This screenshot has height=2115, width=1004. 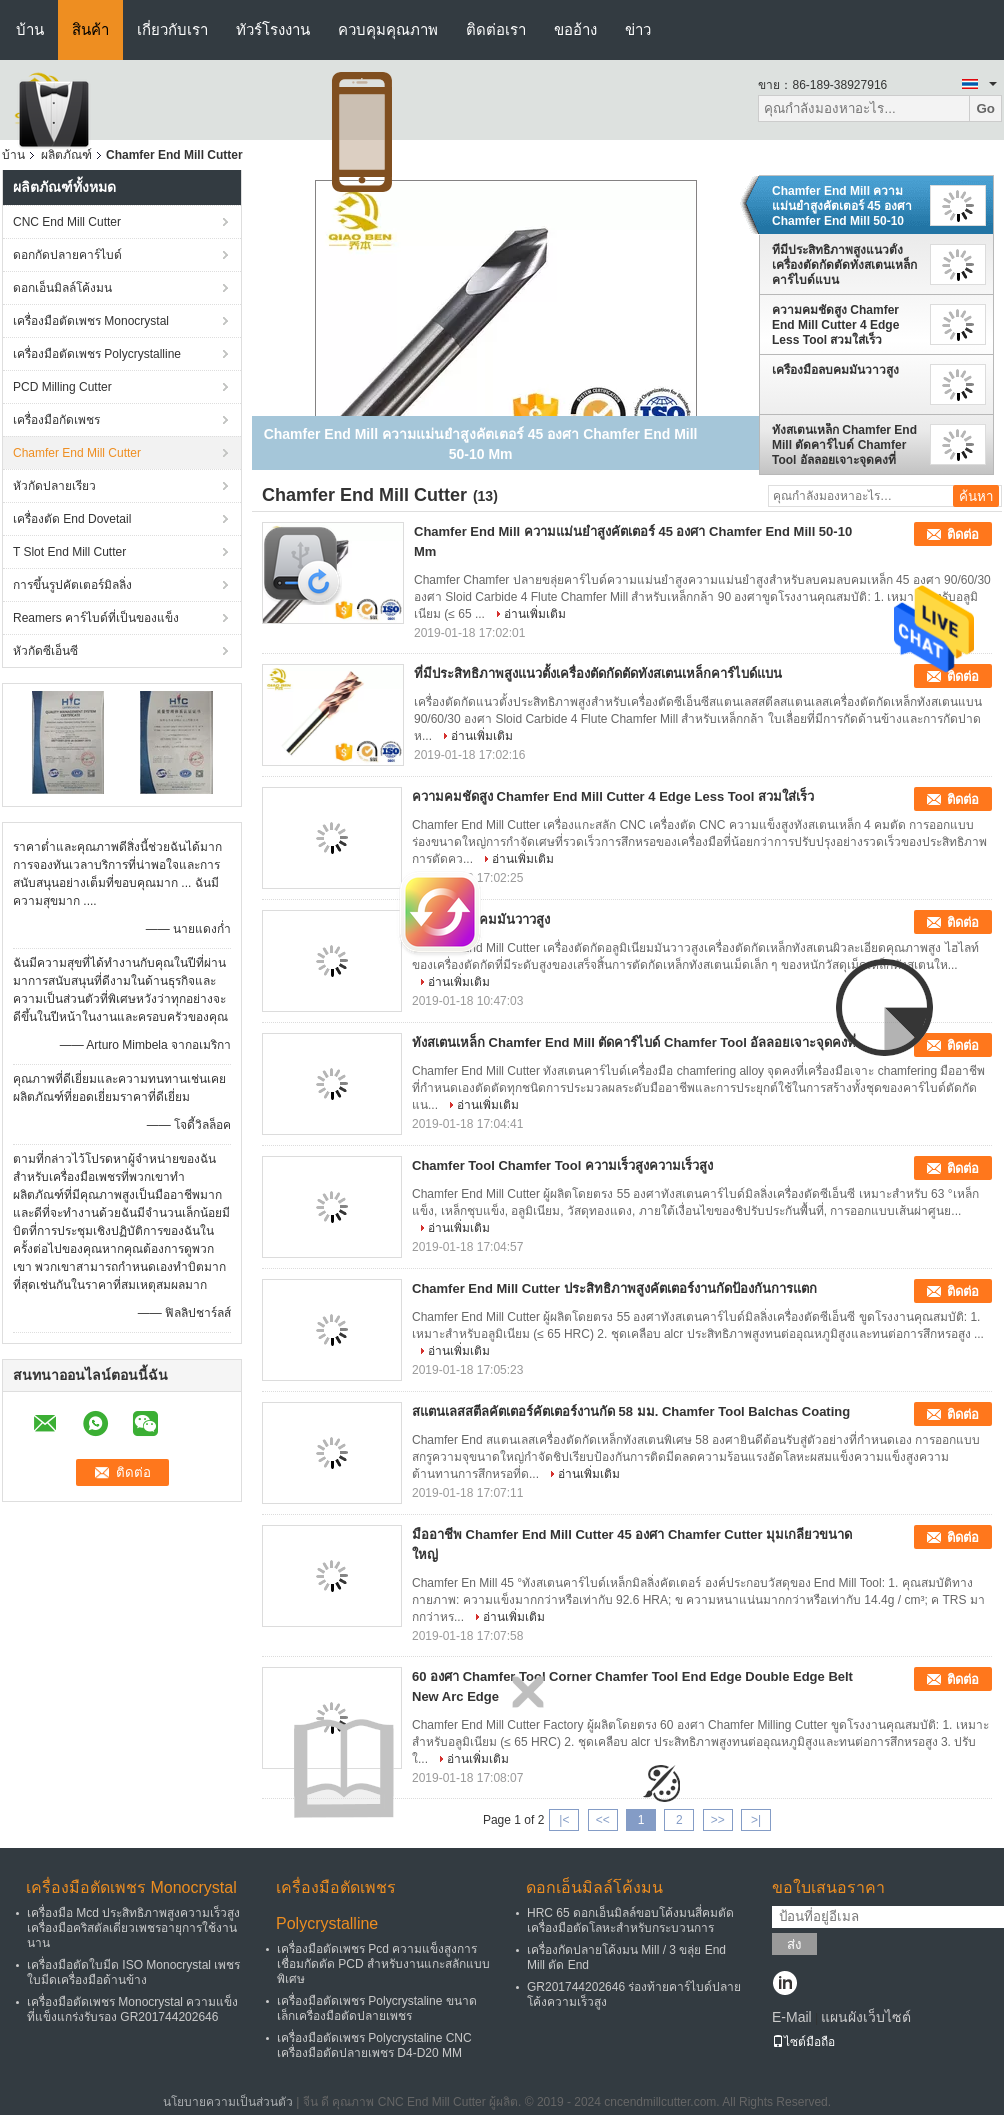 What do you see at coordinates (300, 563) in the screenshot?
I see `format or erase a USB drive` at bounding box center [300, 563].